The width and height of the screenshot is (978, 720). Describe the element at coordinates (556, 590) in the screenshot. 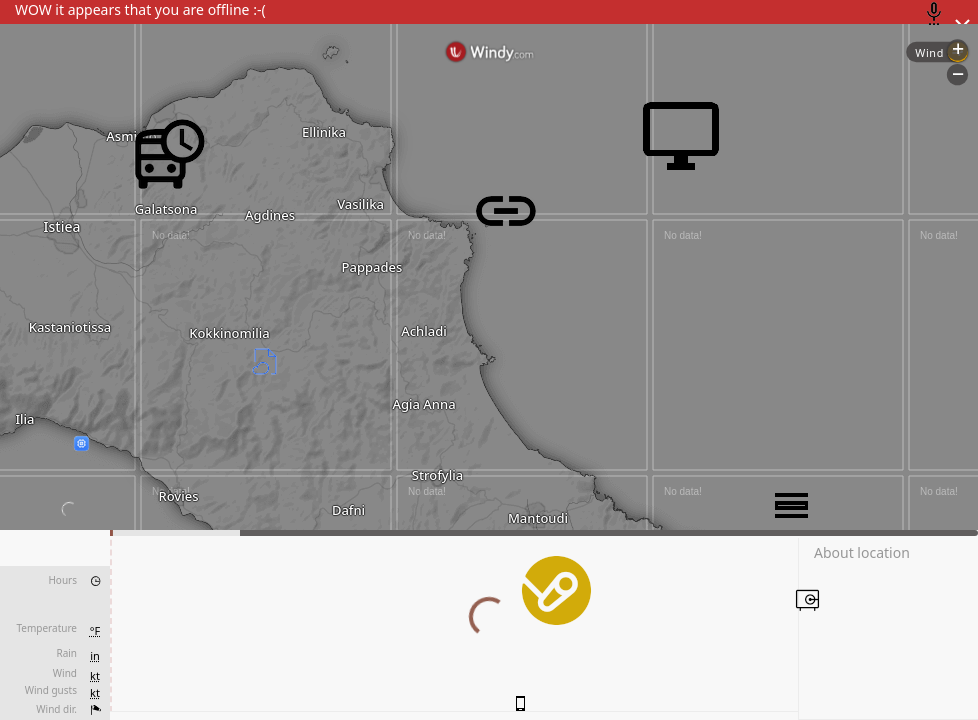

I see `open the Steam gaming platform` at that location.